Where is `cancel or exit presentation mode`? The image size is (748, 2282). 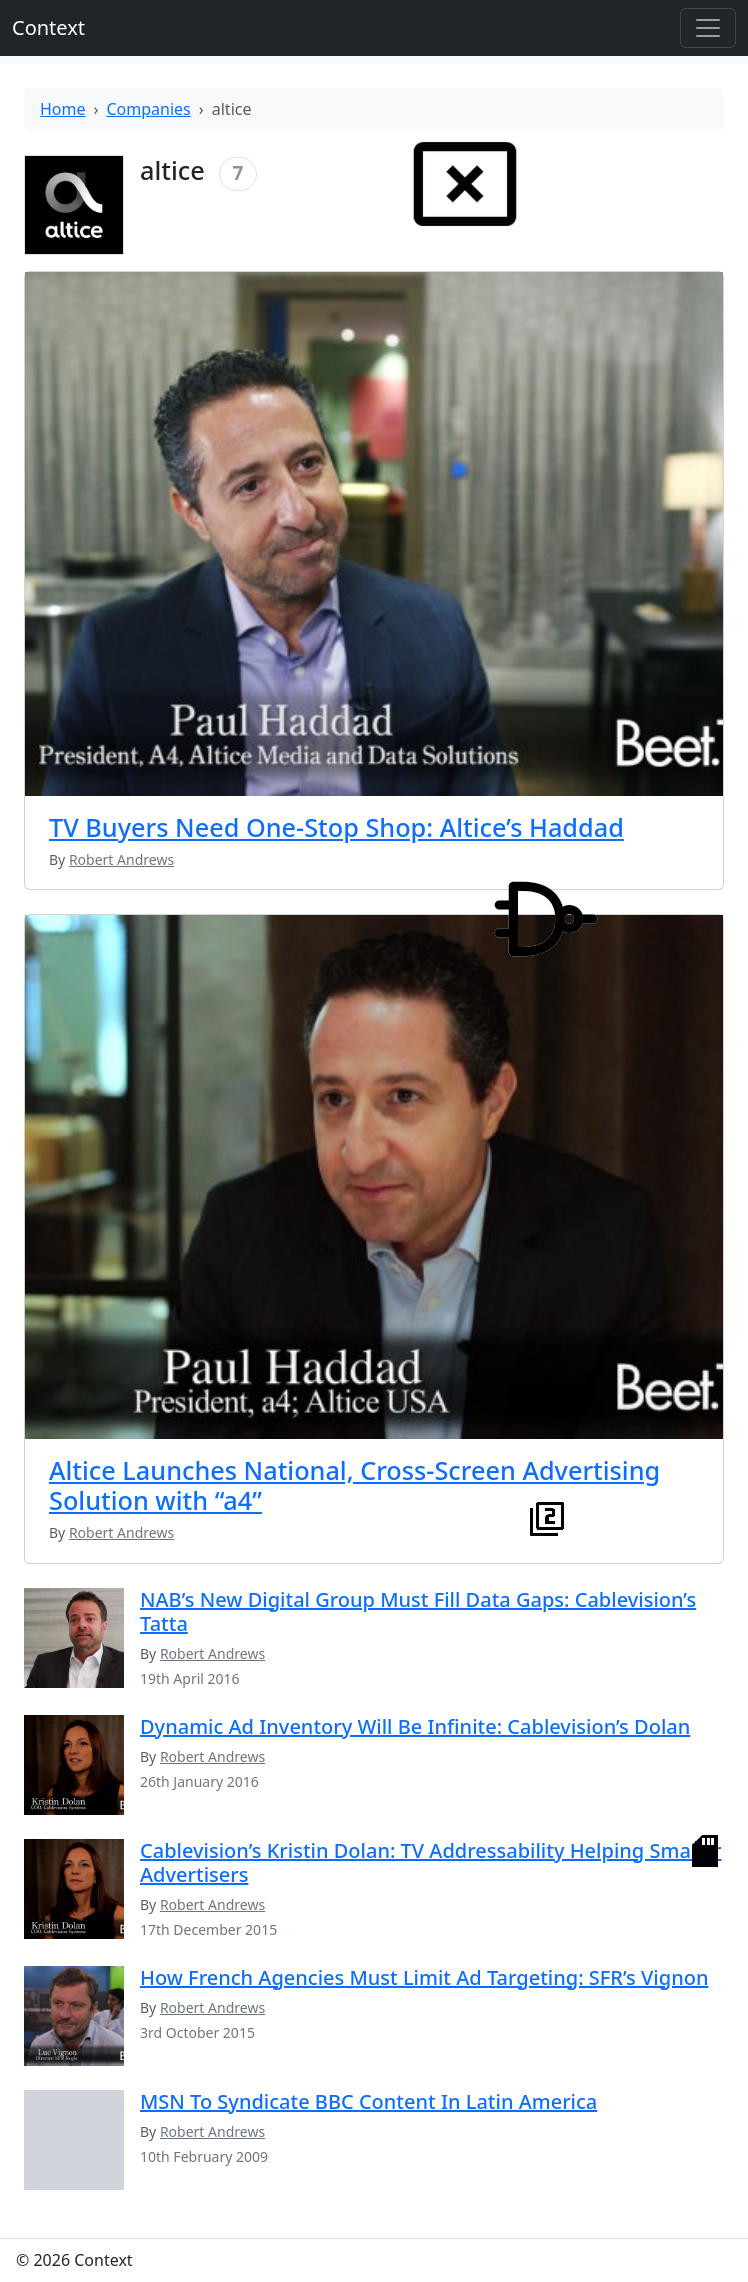
cancel or exit presentation mode is located at coordinates (465, 184).